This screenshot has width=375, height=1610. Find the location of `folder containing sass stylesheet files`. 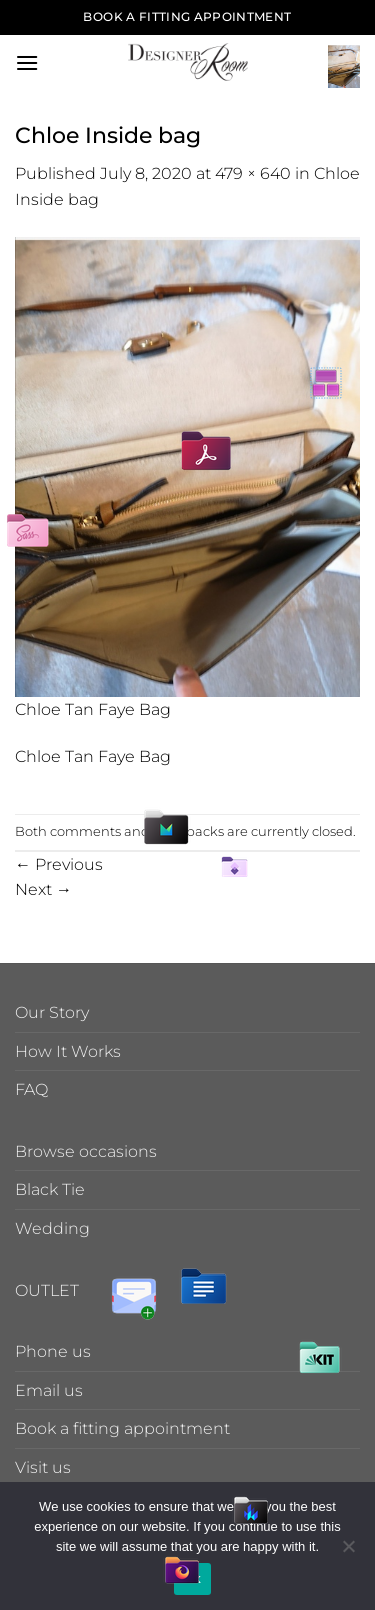

folder containing sass stylesheet files is located at coordinates (27, 531).